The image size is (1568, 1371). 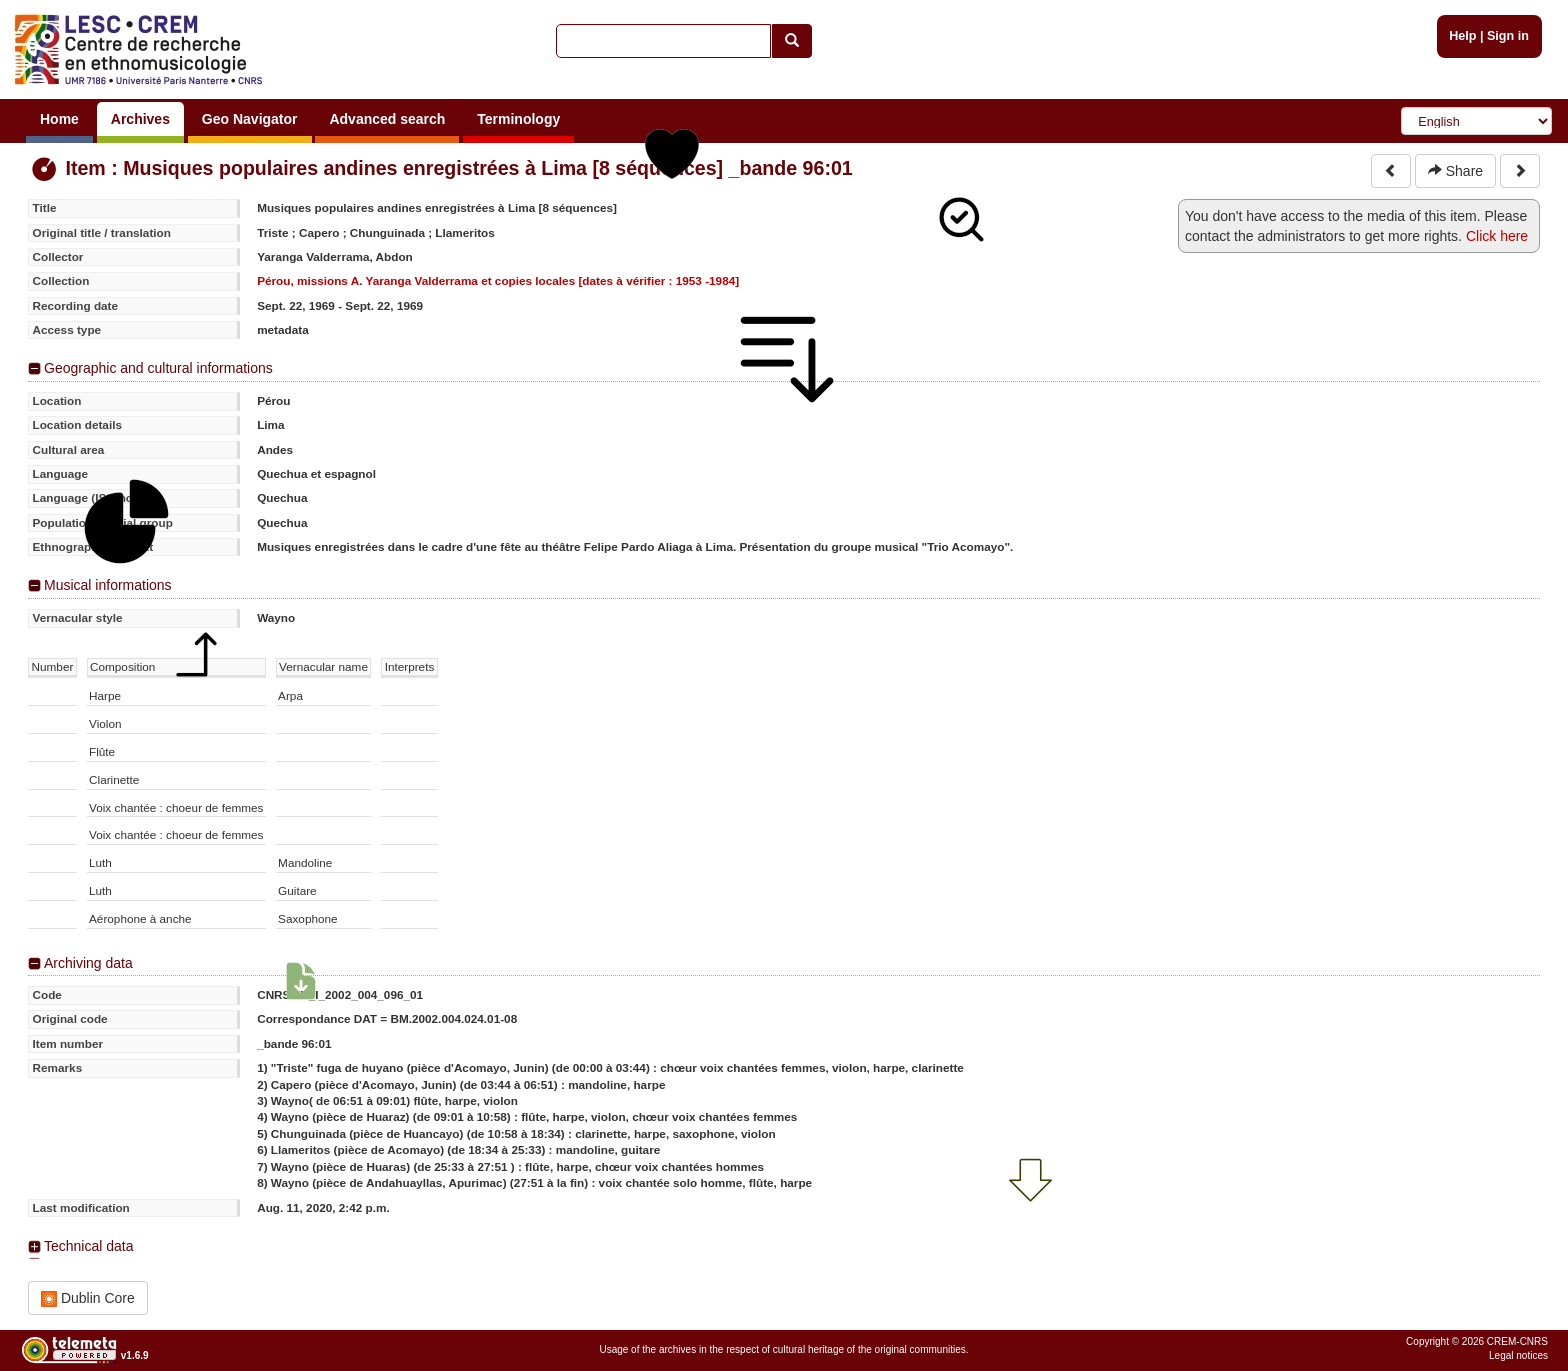 What do you see at coordinates (787, 356) in the screenshot?
I see `sort list in descending order` at bounding box center [787, 356].